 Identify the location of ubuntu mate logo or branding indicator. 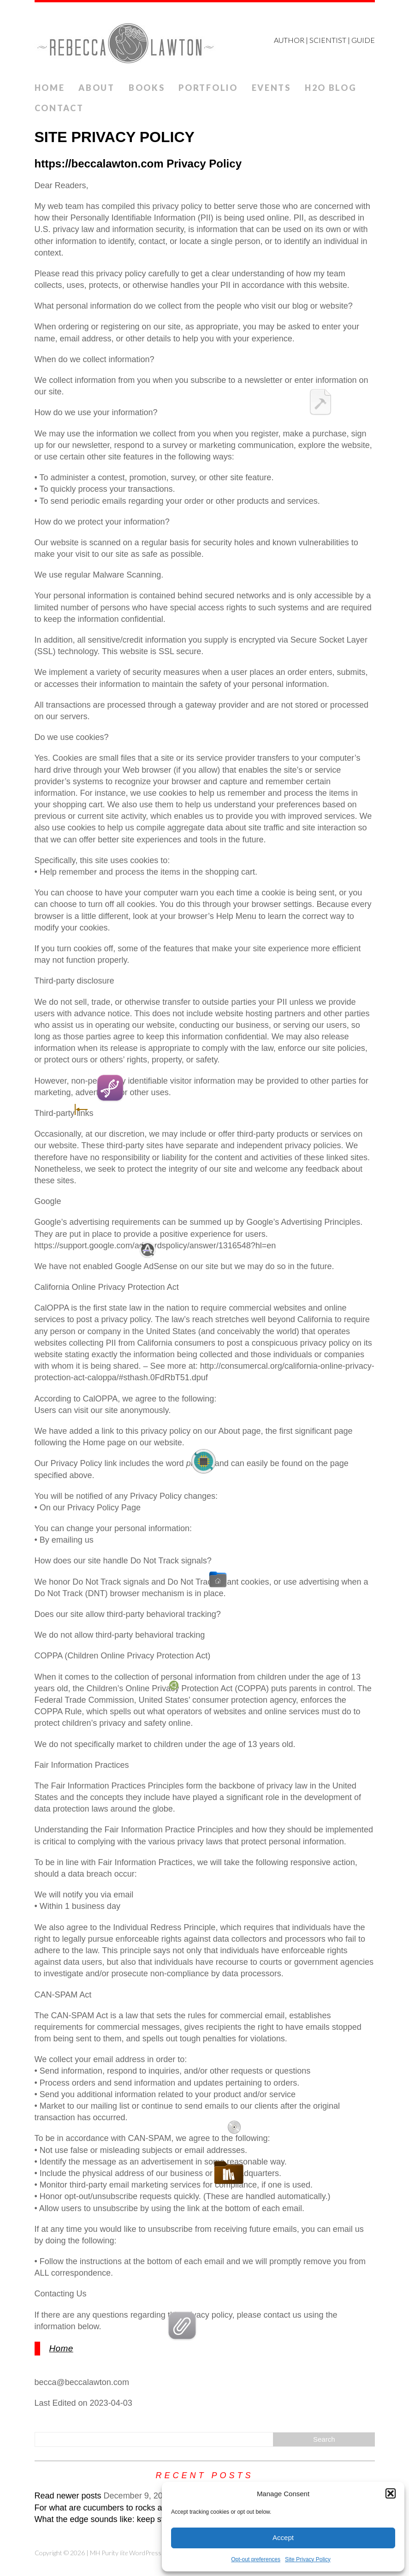
(174, 1685).